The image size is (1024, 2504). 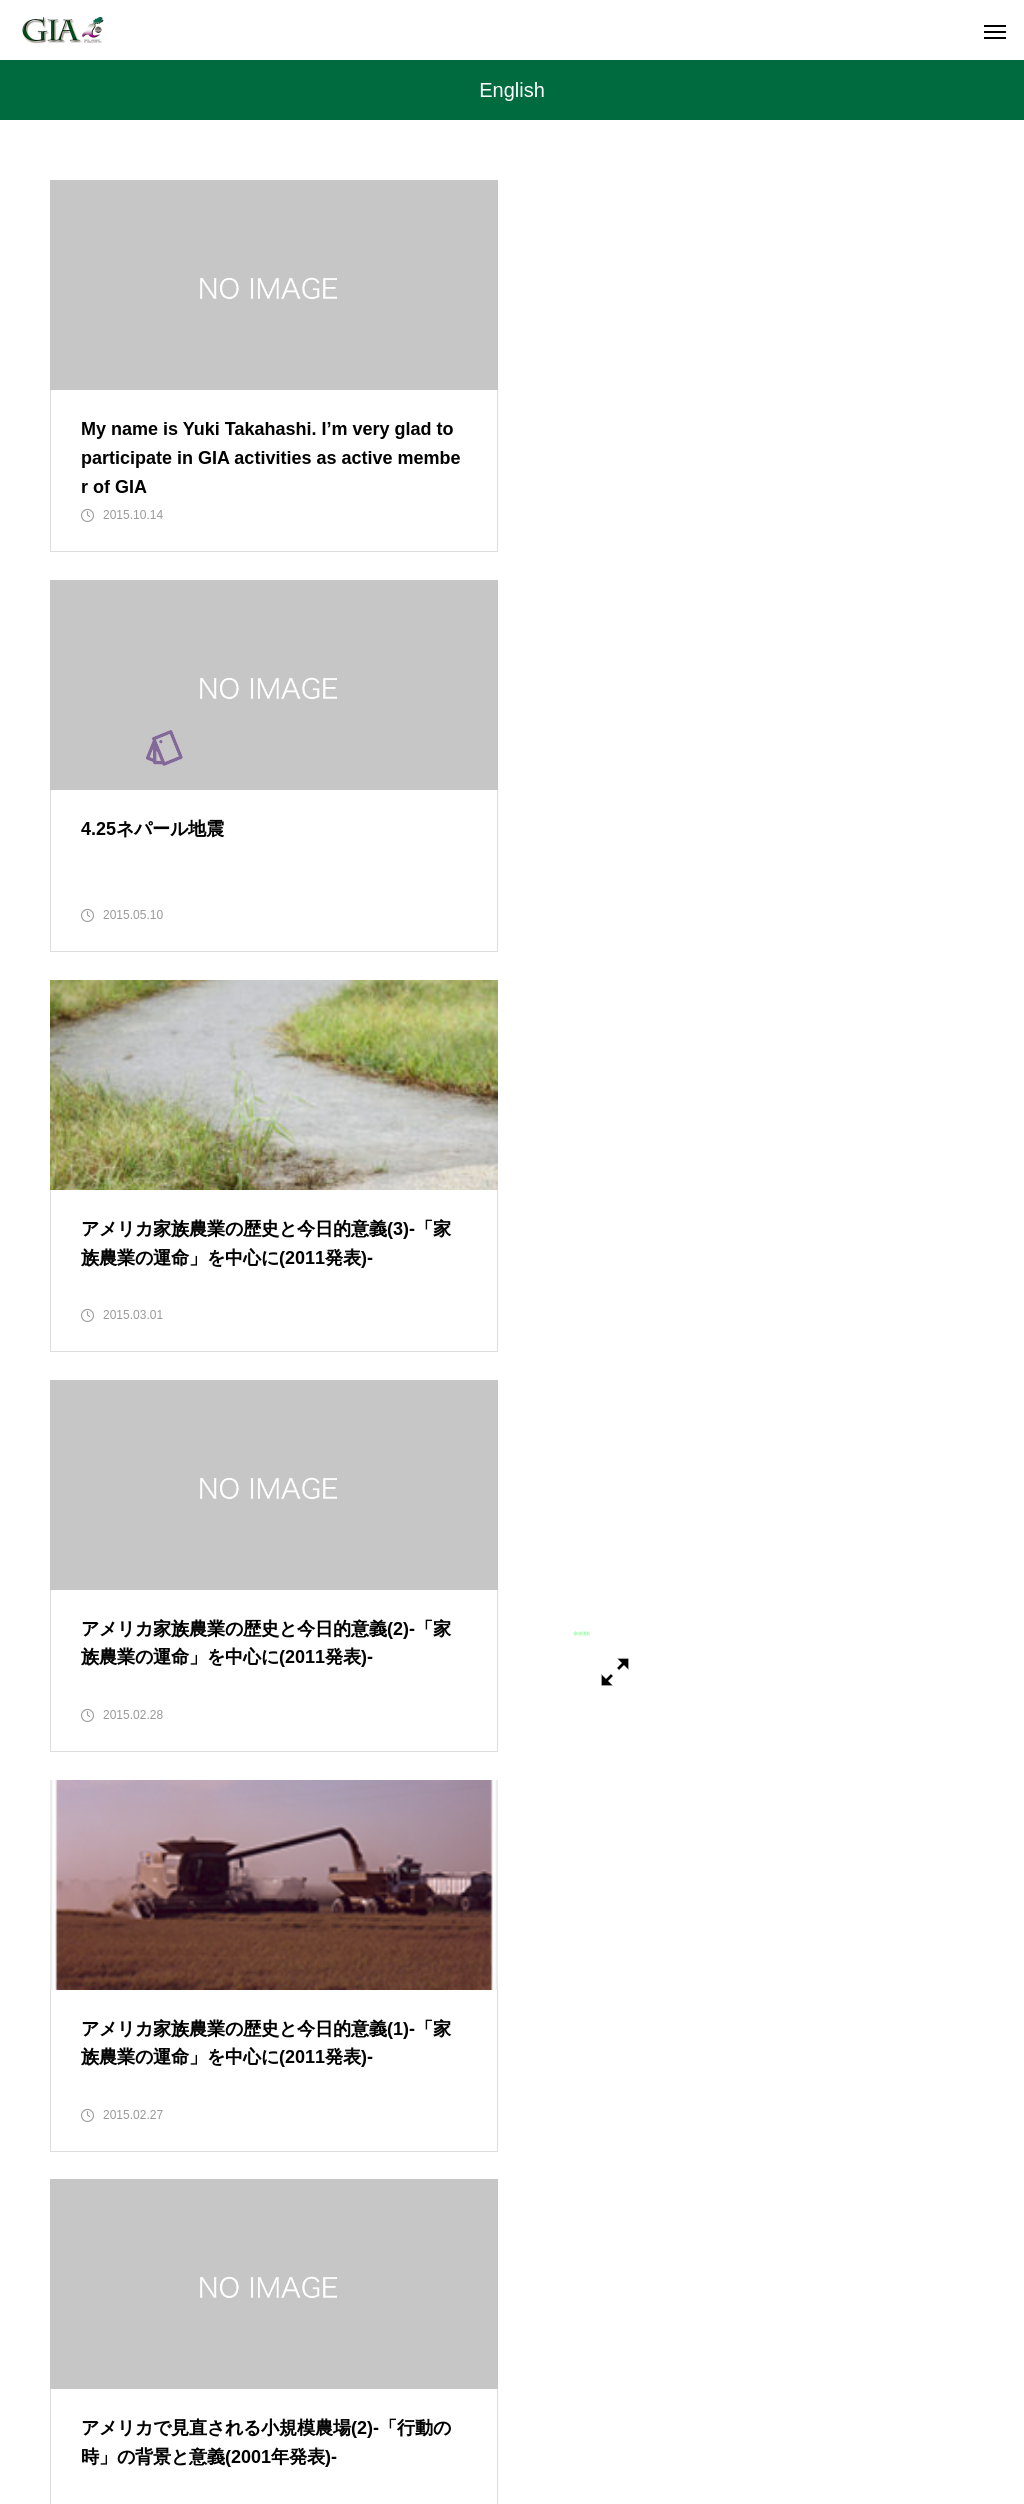 I want to click on expand content to fullscreen, so click(x=615, y=1672).